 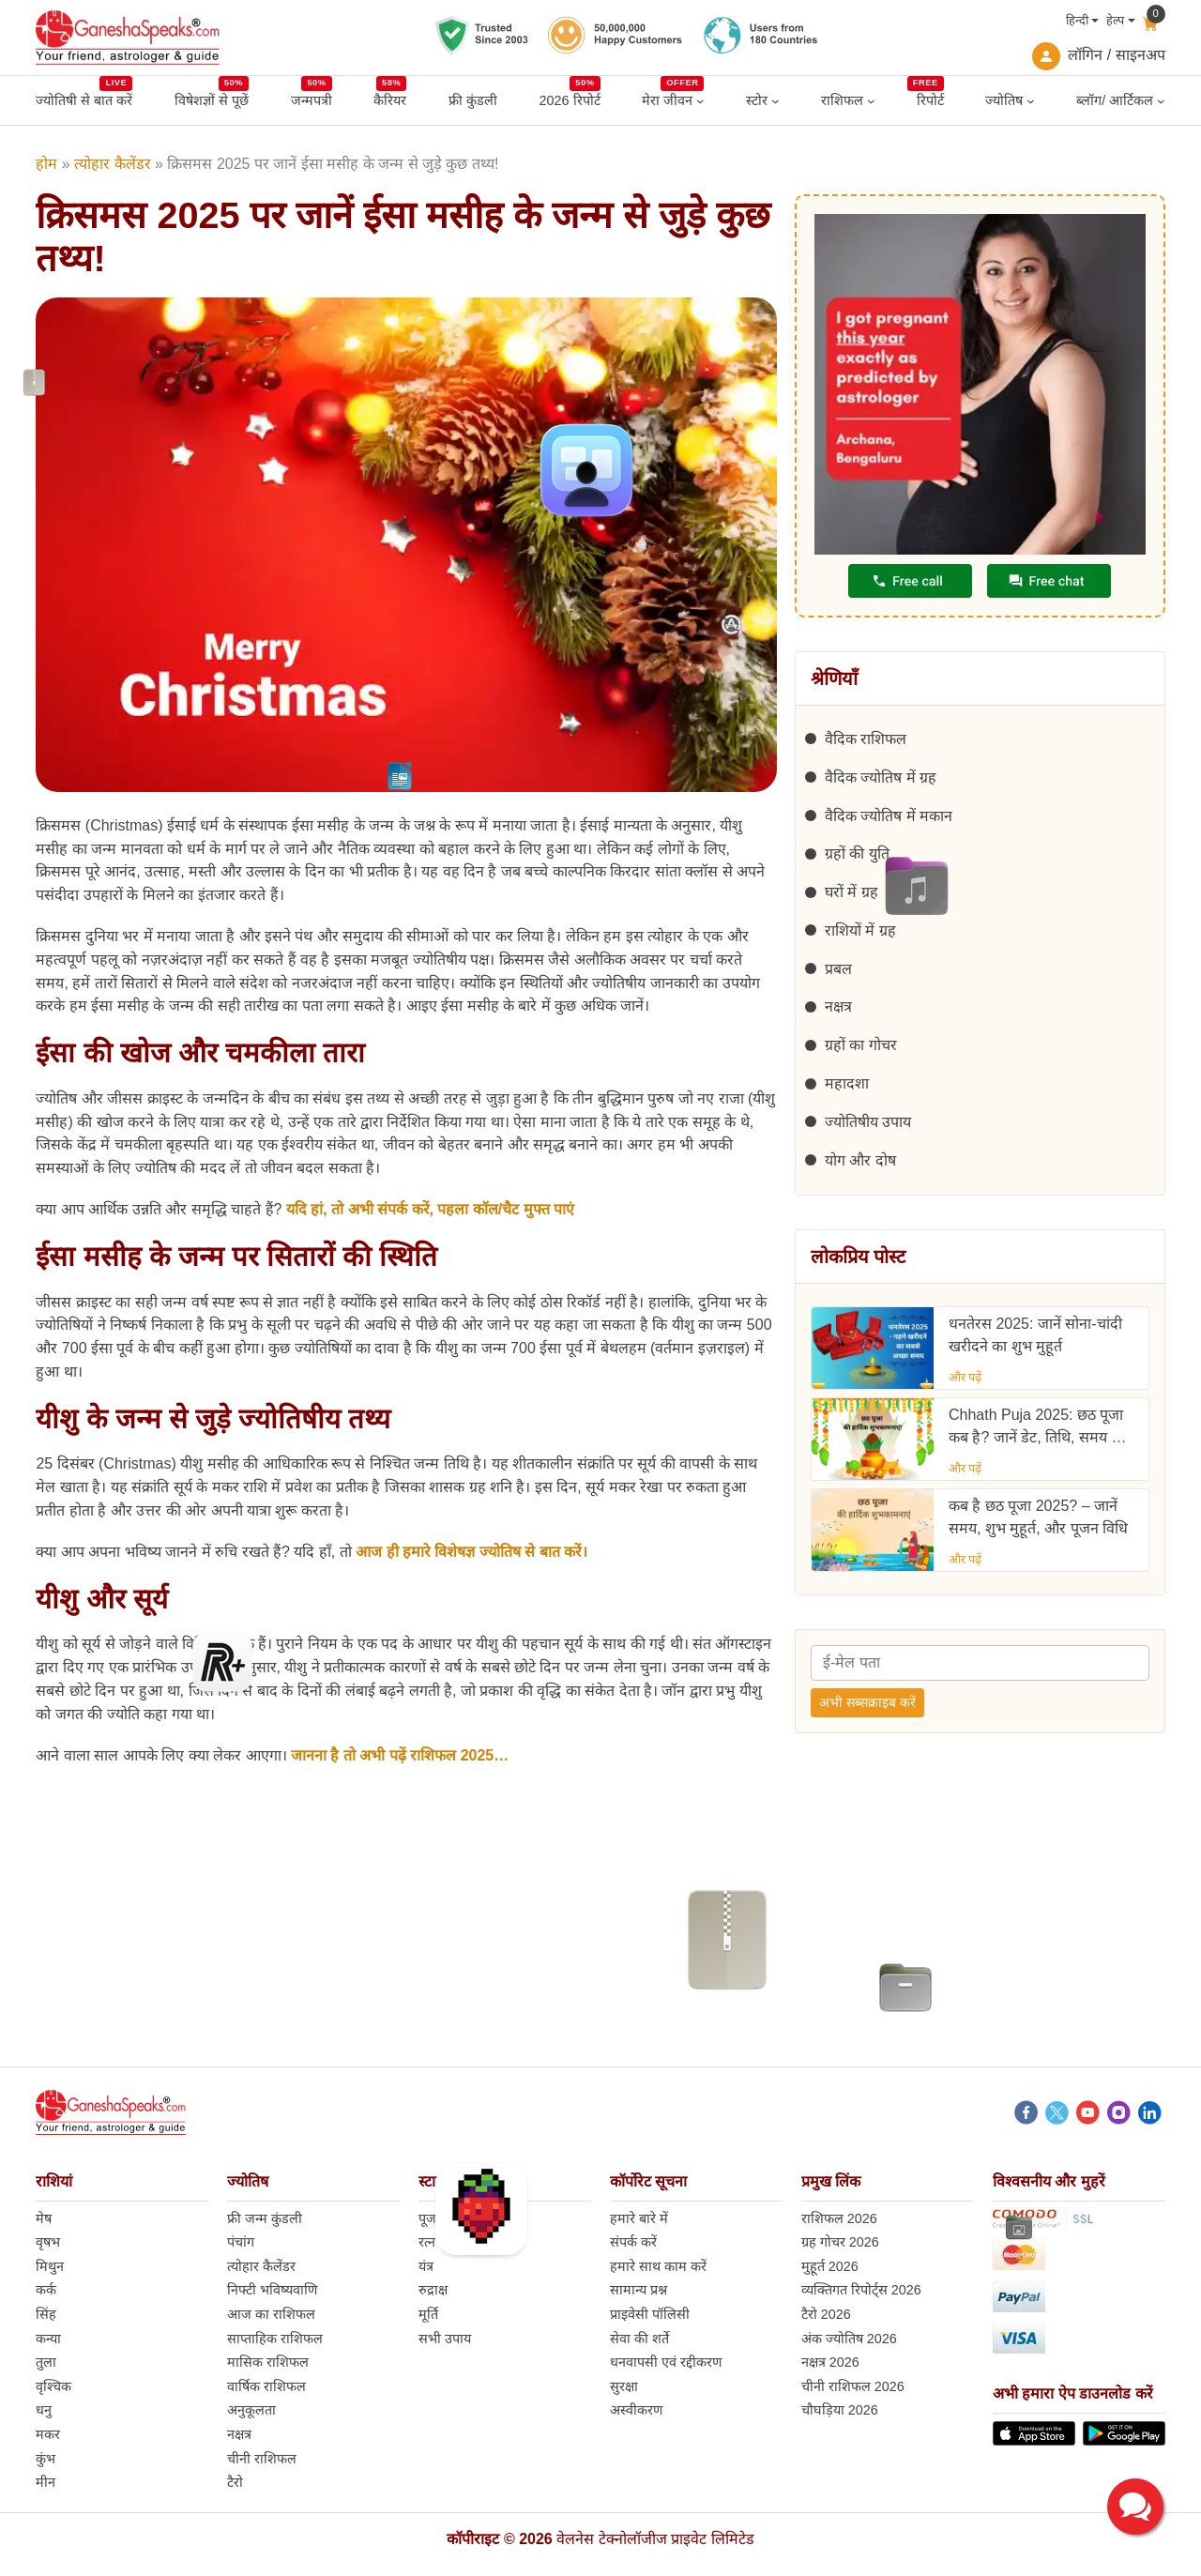 I want to click on open the screen sharing app, so click(x=586, y=470).